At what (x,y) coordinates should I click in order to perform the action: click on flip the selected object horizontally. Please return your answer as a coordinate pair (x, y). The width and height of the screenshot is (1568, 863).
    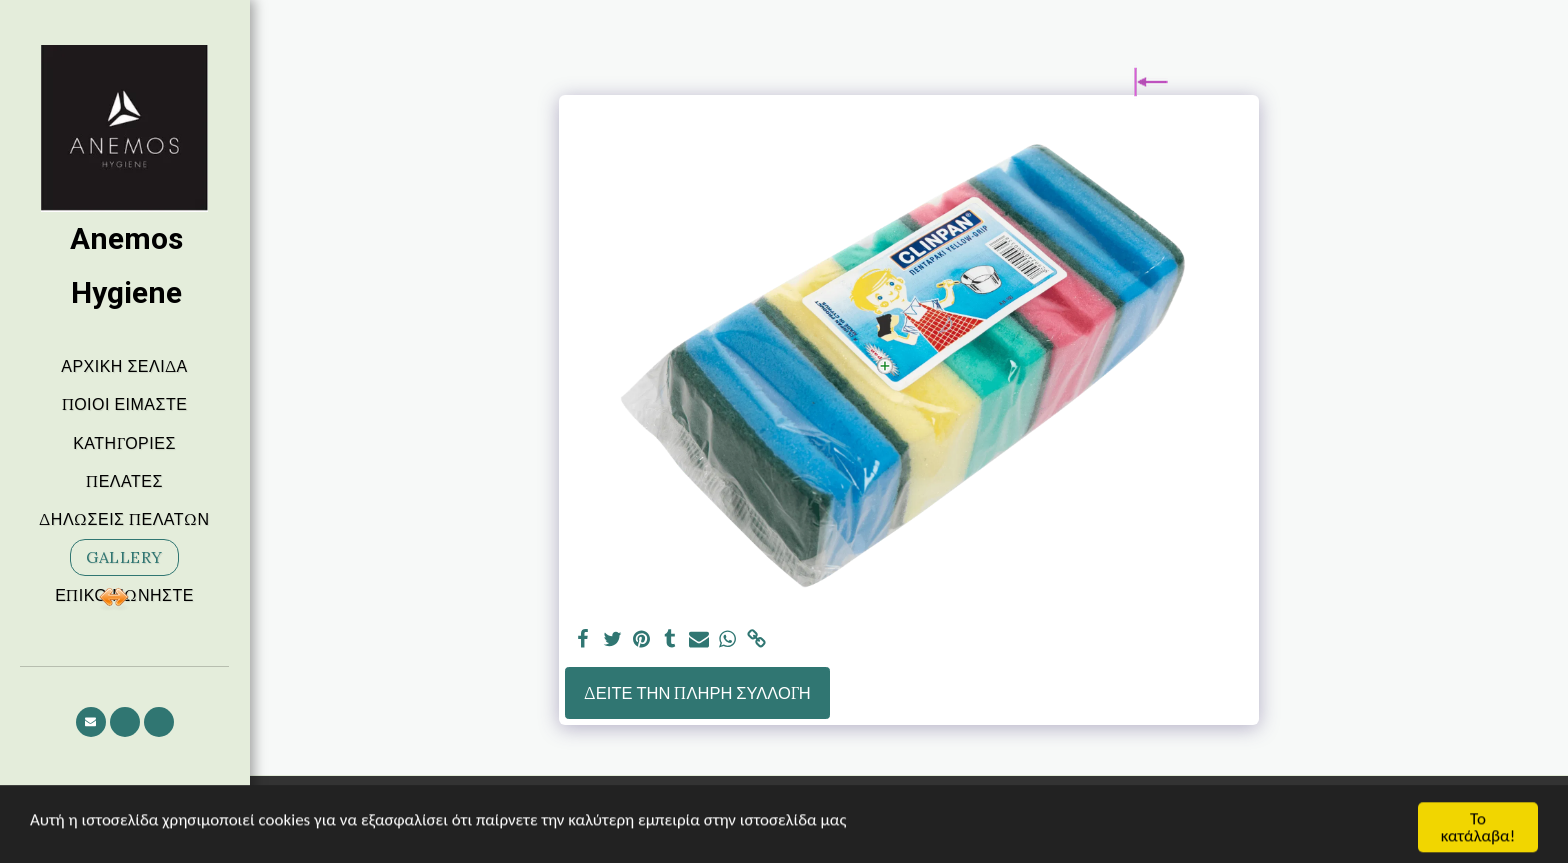
    Looking at the image, I should click on (114, 596).